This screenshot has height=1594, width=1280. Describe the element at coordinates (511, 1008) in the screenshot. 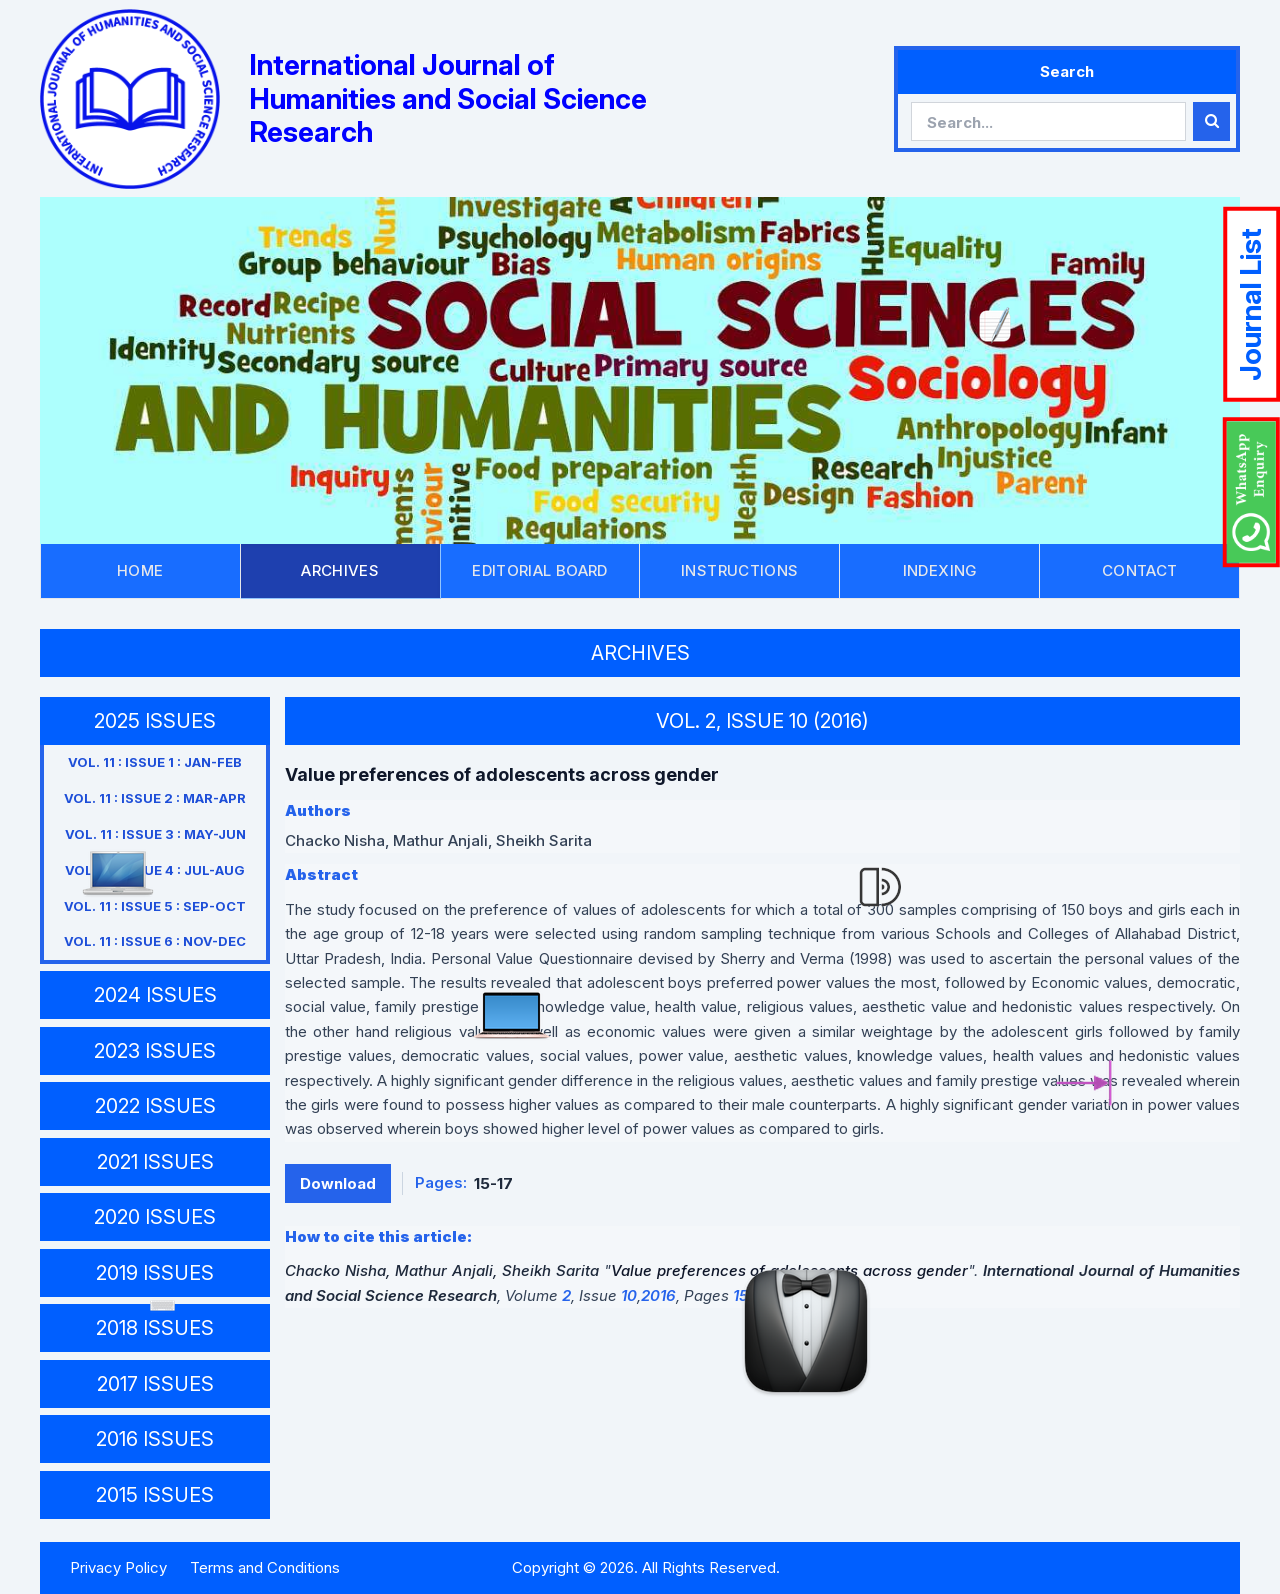

I see `represents a connected macbook device` at that location.